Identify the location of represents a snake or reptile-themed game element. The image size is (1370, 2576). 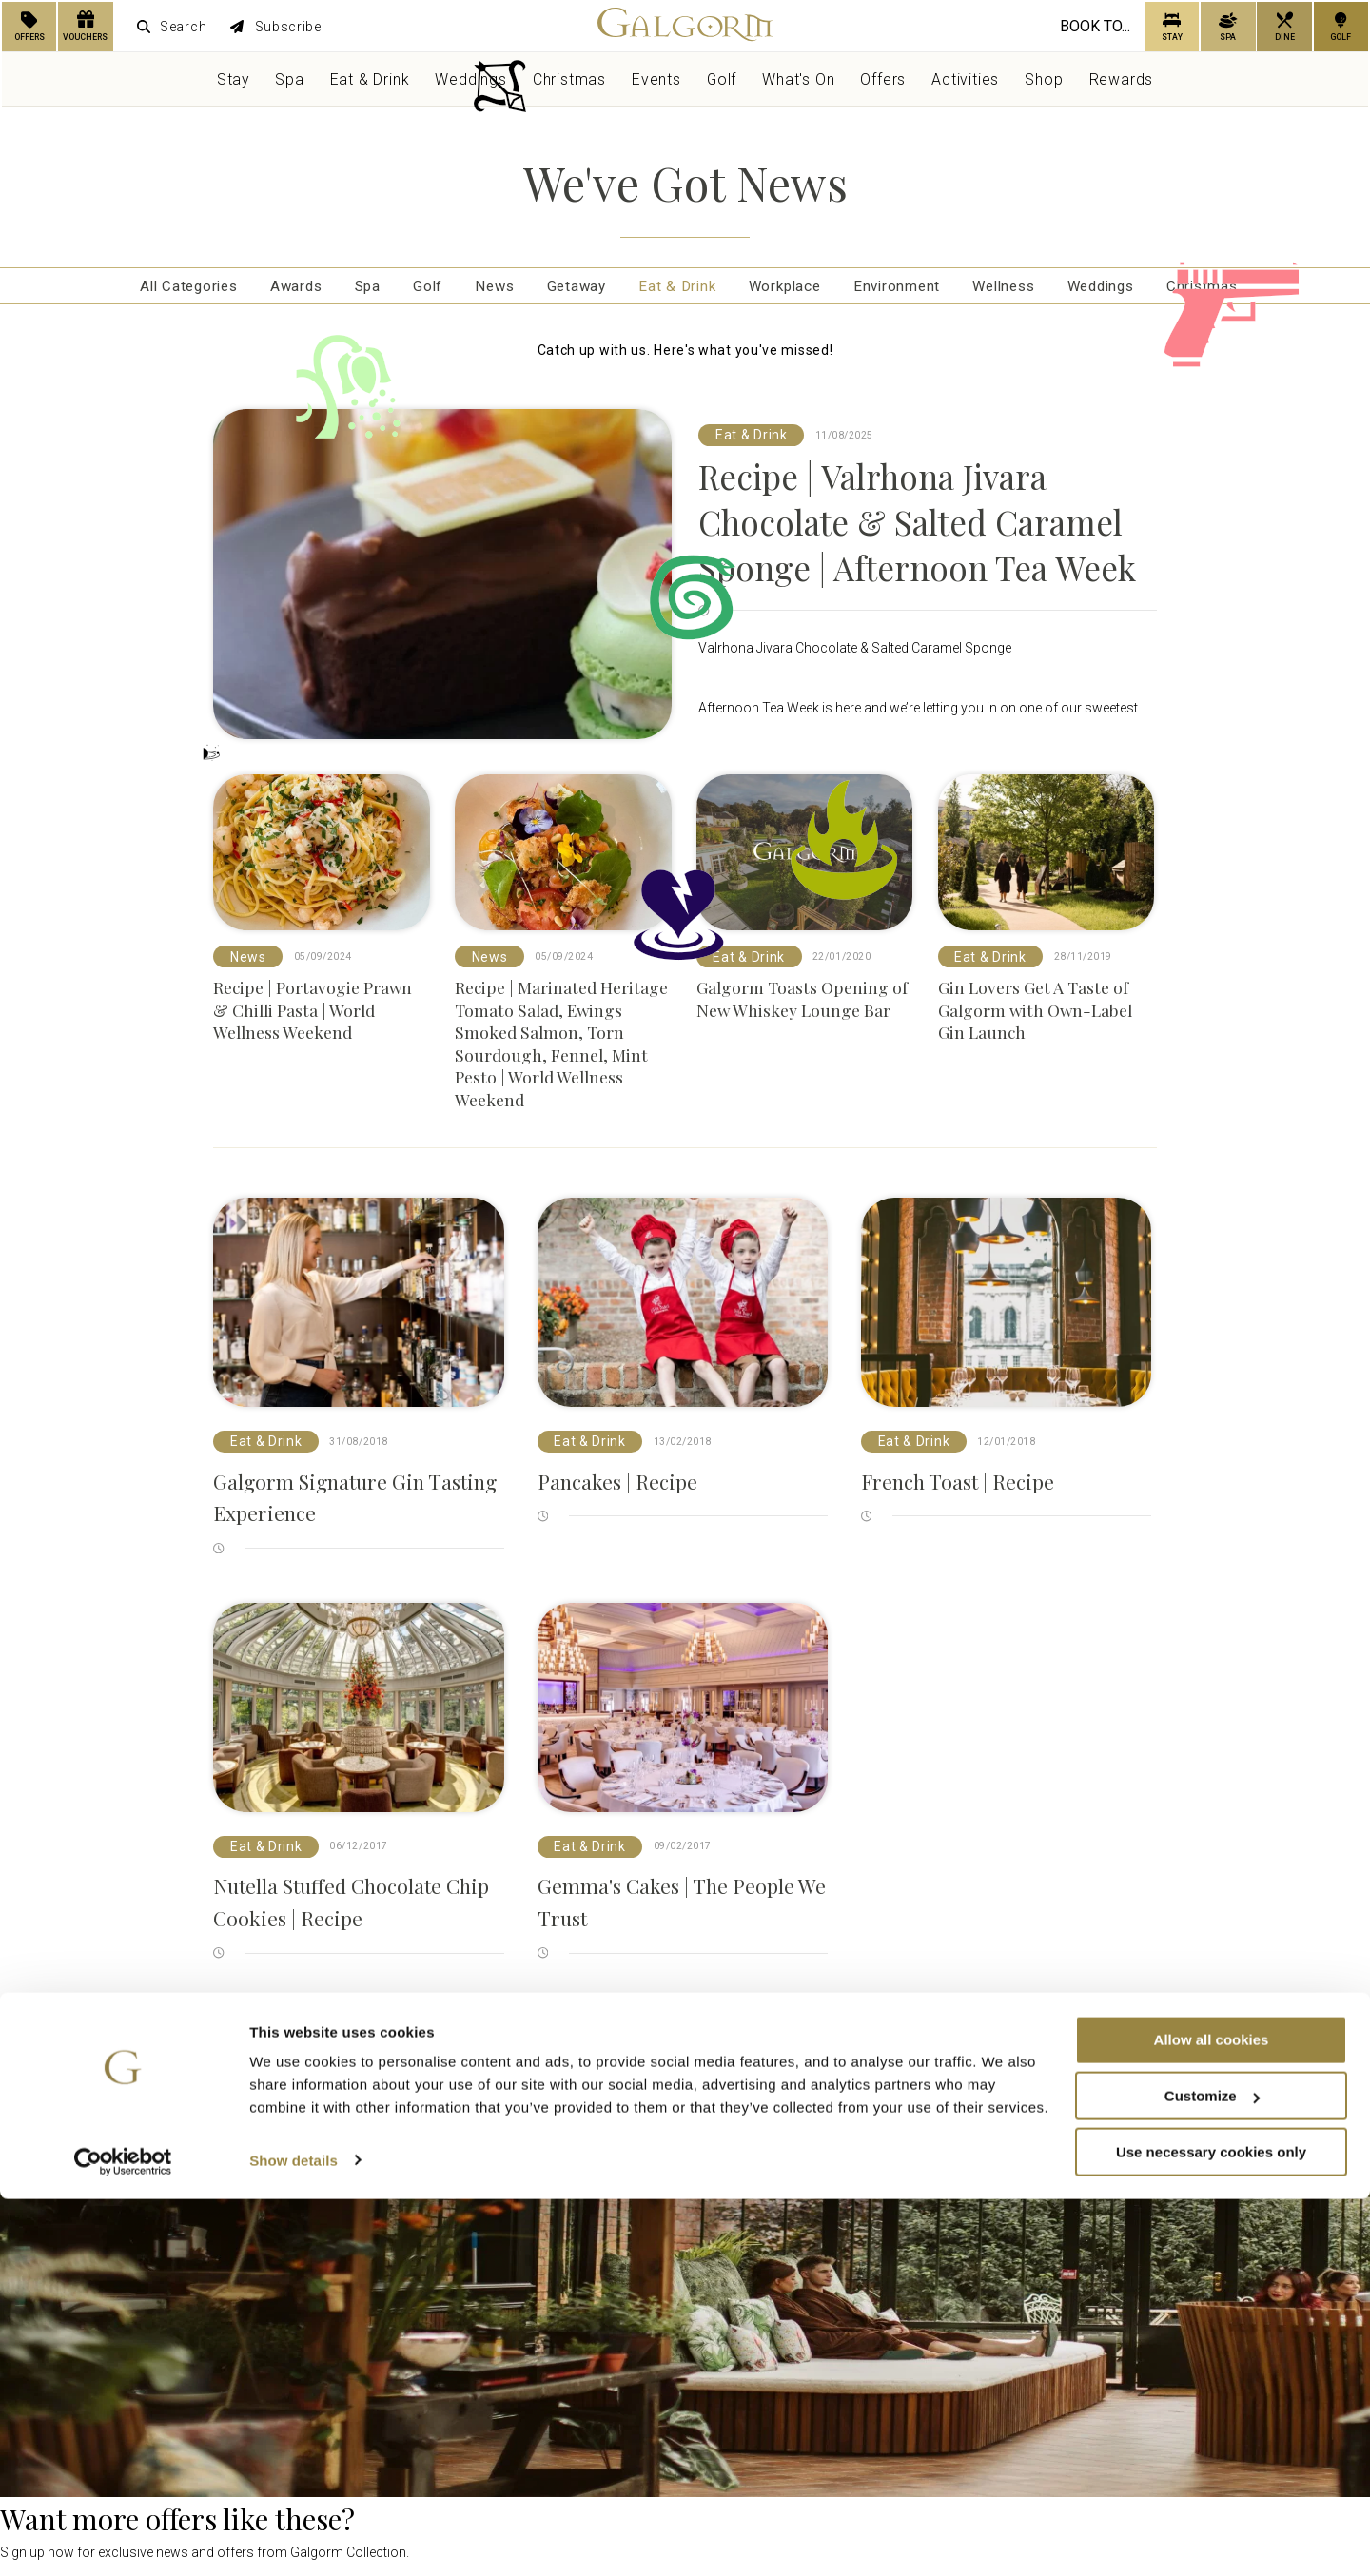
(693, 597).